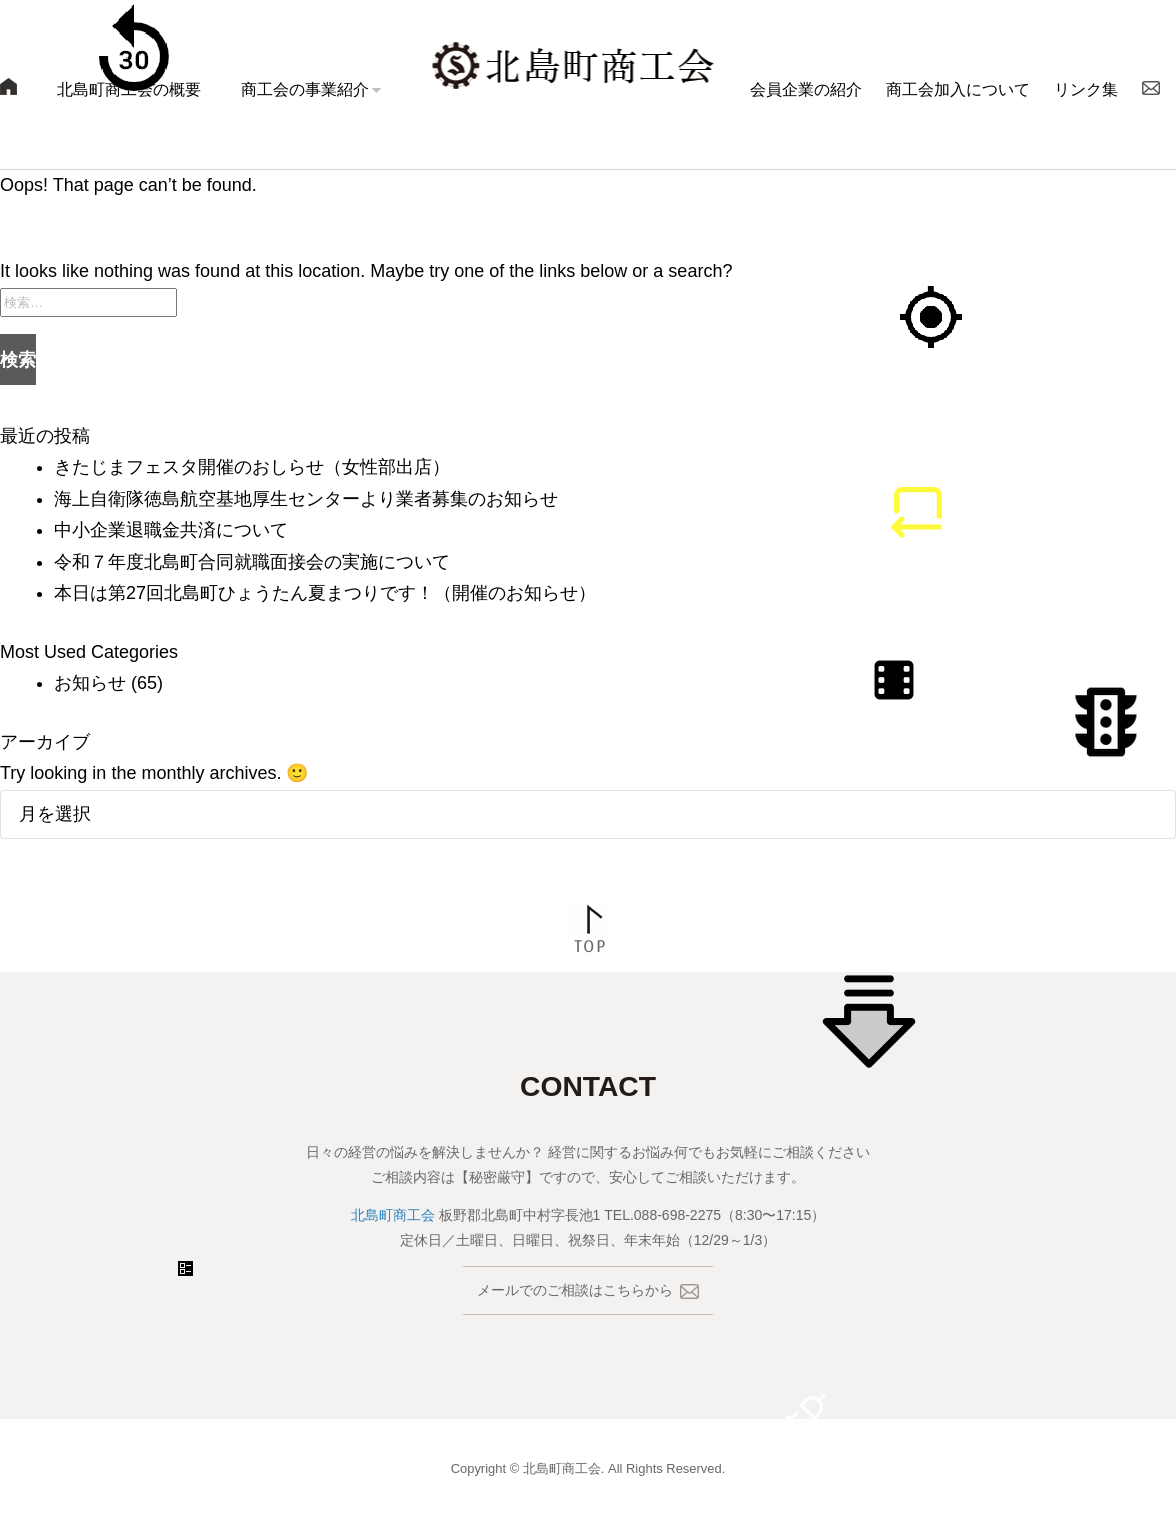  What do you see at coordinates (918, 511) in the screenshot?
I see `auto-fit content to the left edge` at bounding box center [918, 511].